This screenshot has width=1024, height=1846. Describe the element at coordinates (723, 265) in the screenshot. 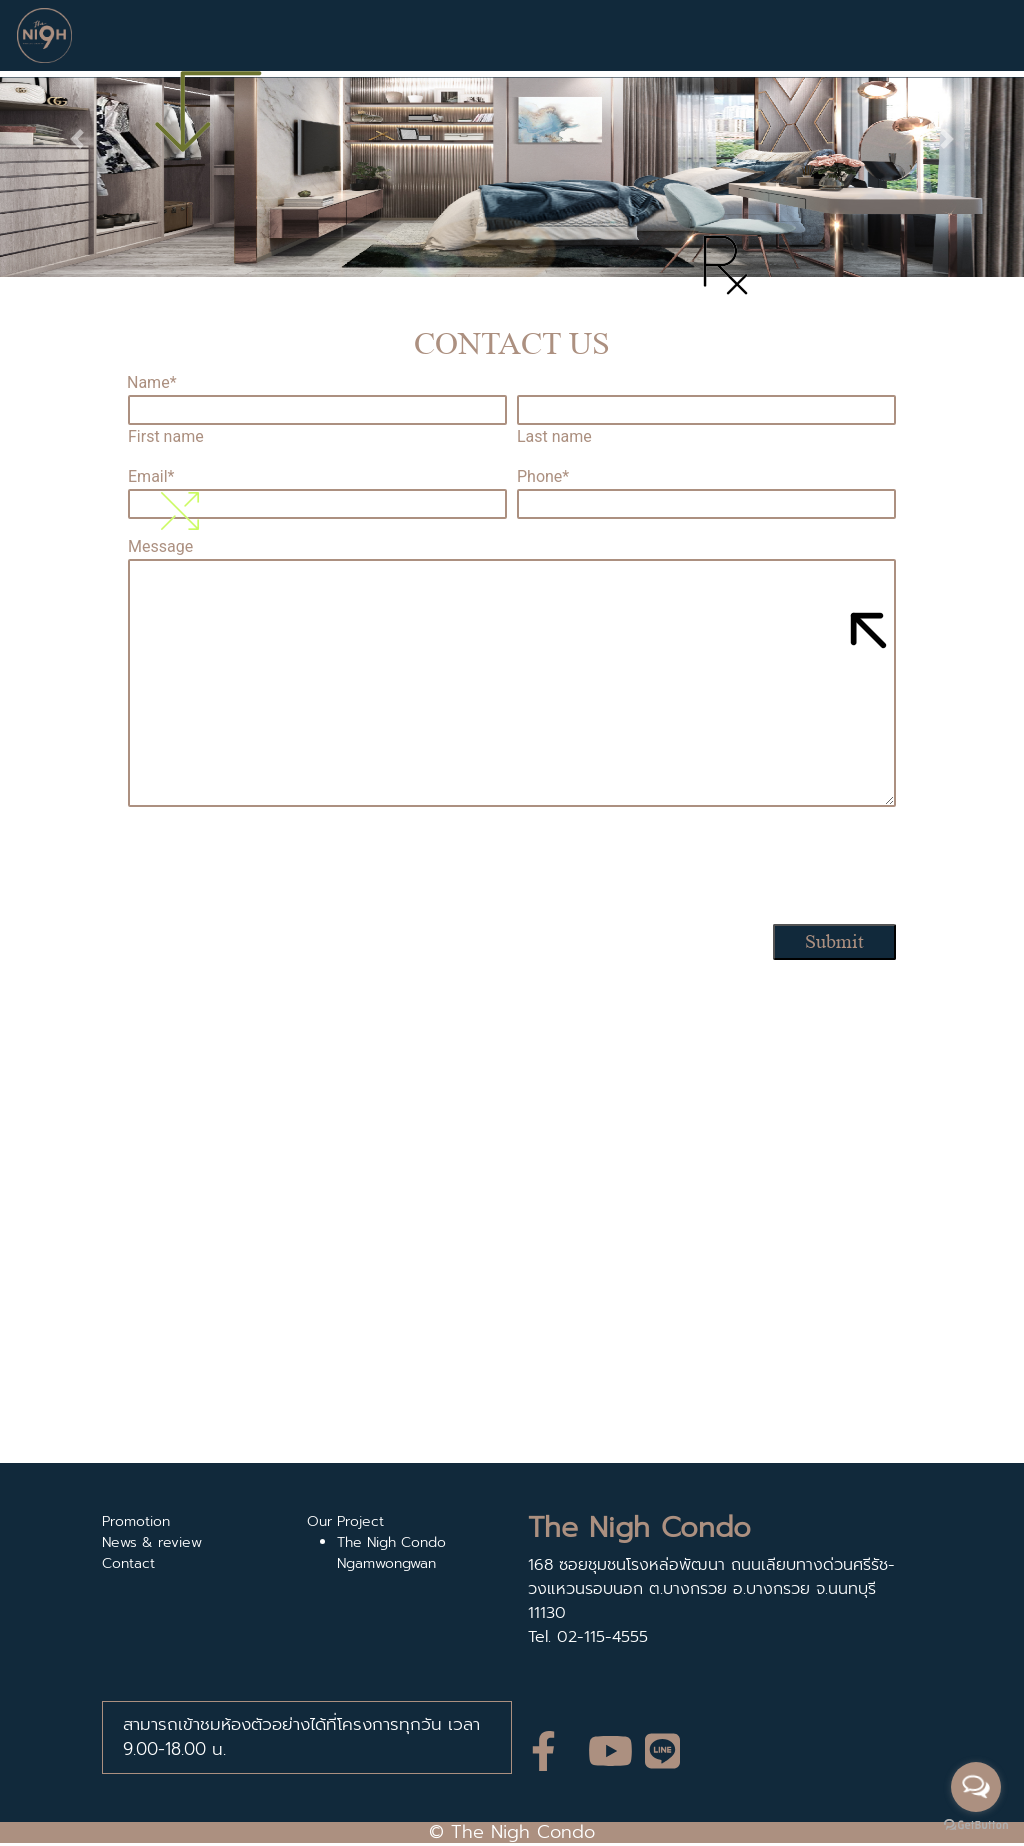

I see `view prescription details` at that location.